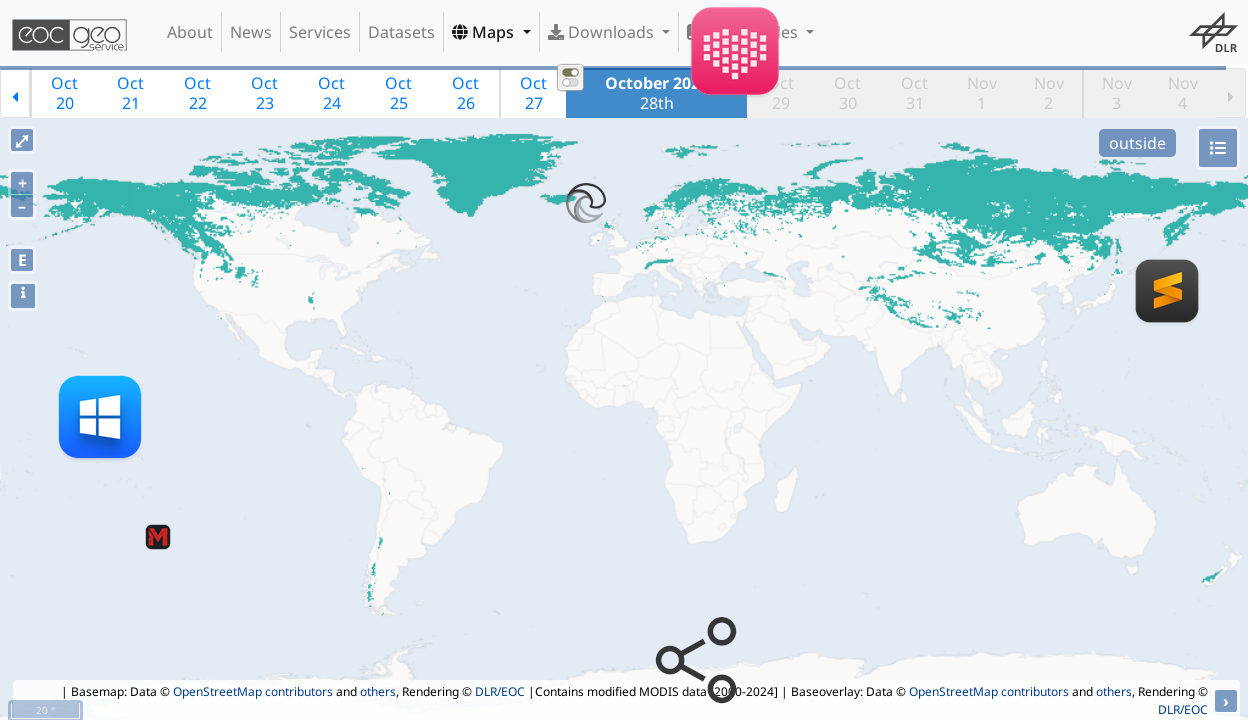 The width and height of the screenshot is (1248, 720). I want to click on launch wine windows compatibility layer, so click(100, 417).